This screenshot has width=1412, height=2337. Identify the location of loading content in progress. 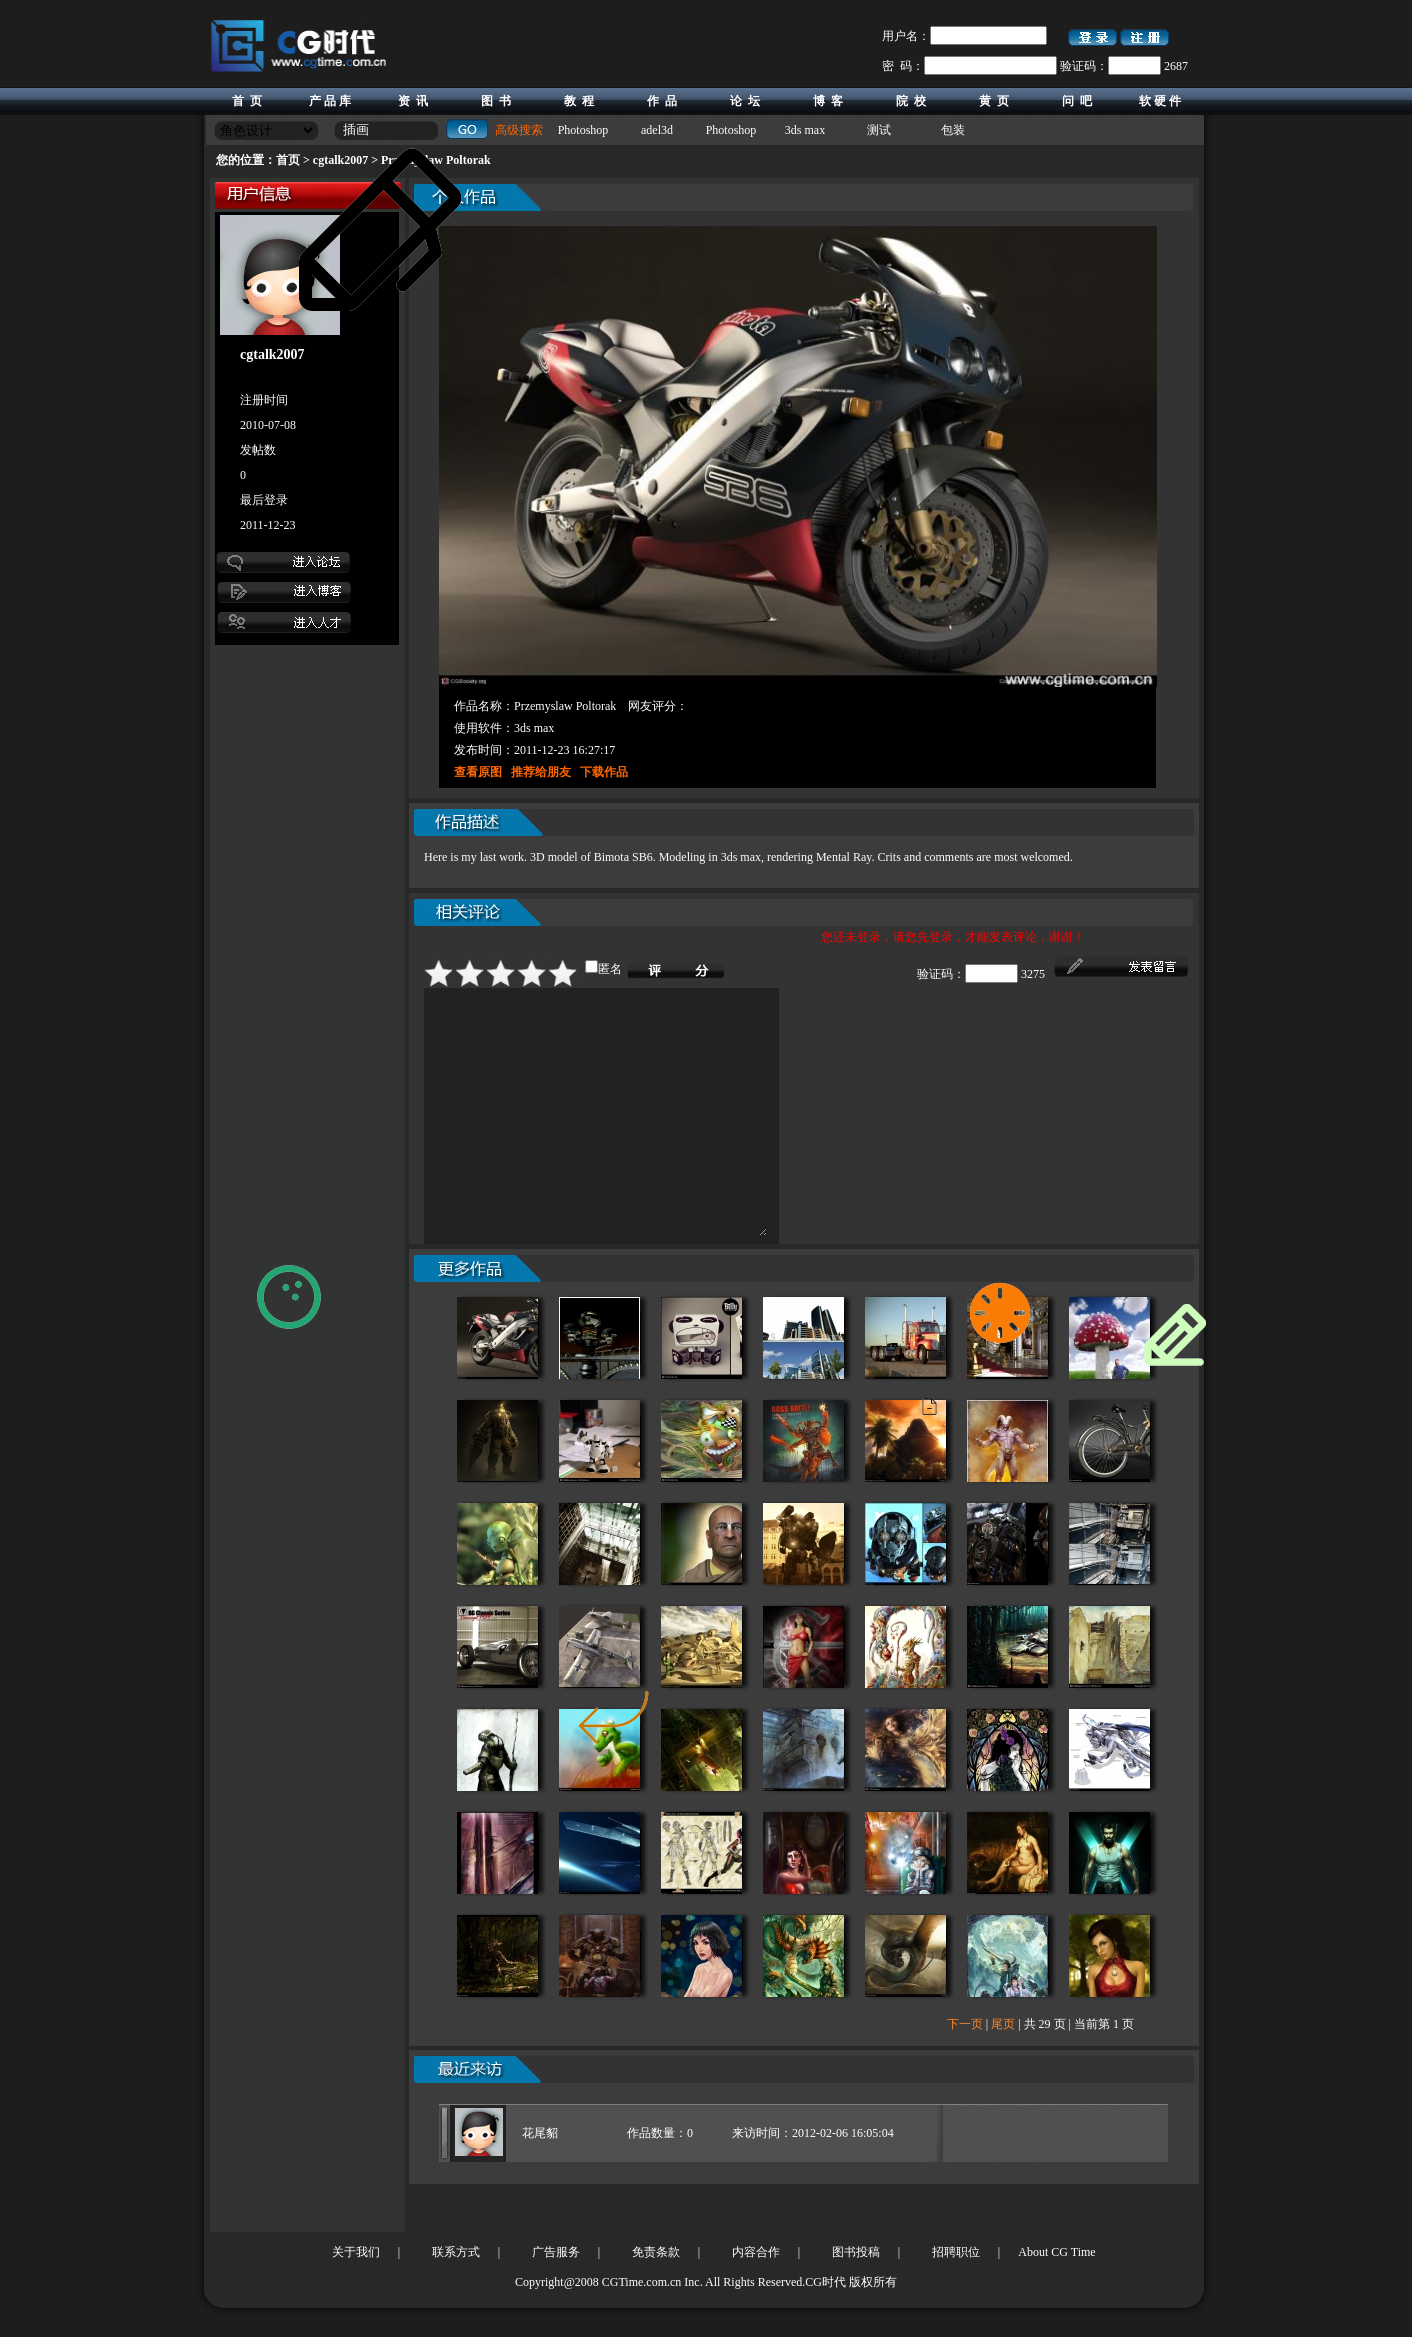
(1000, 1313).